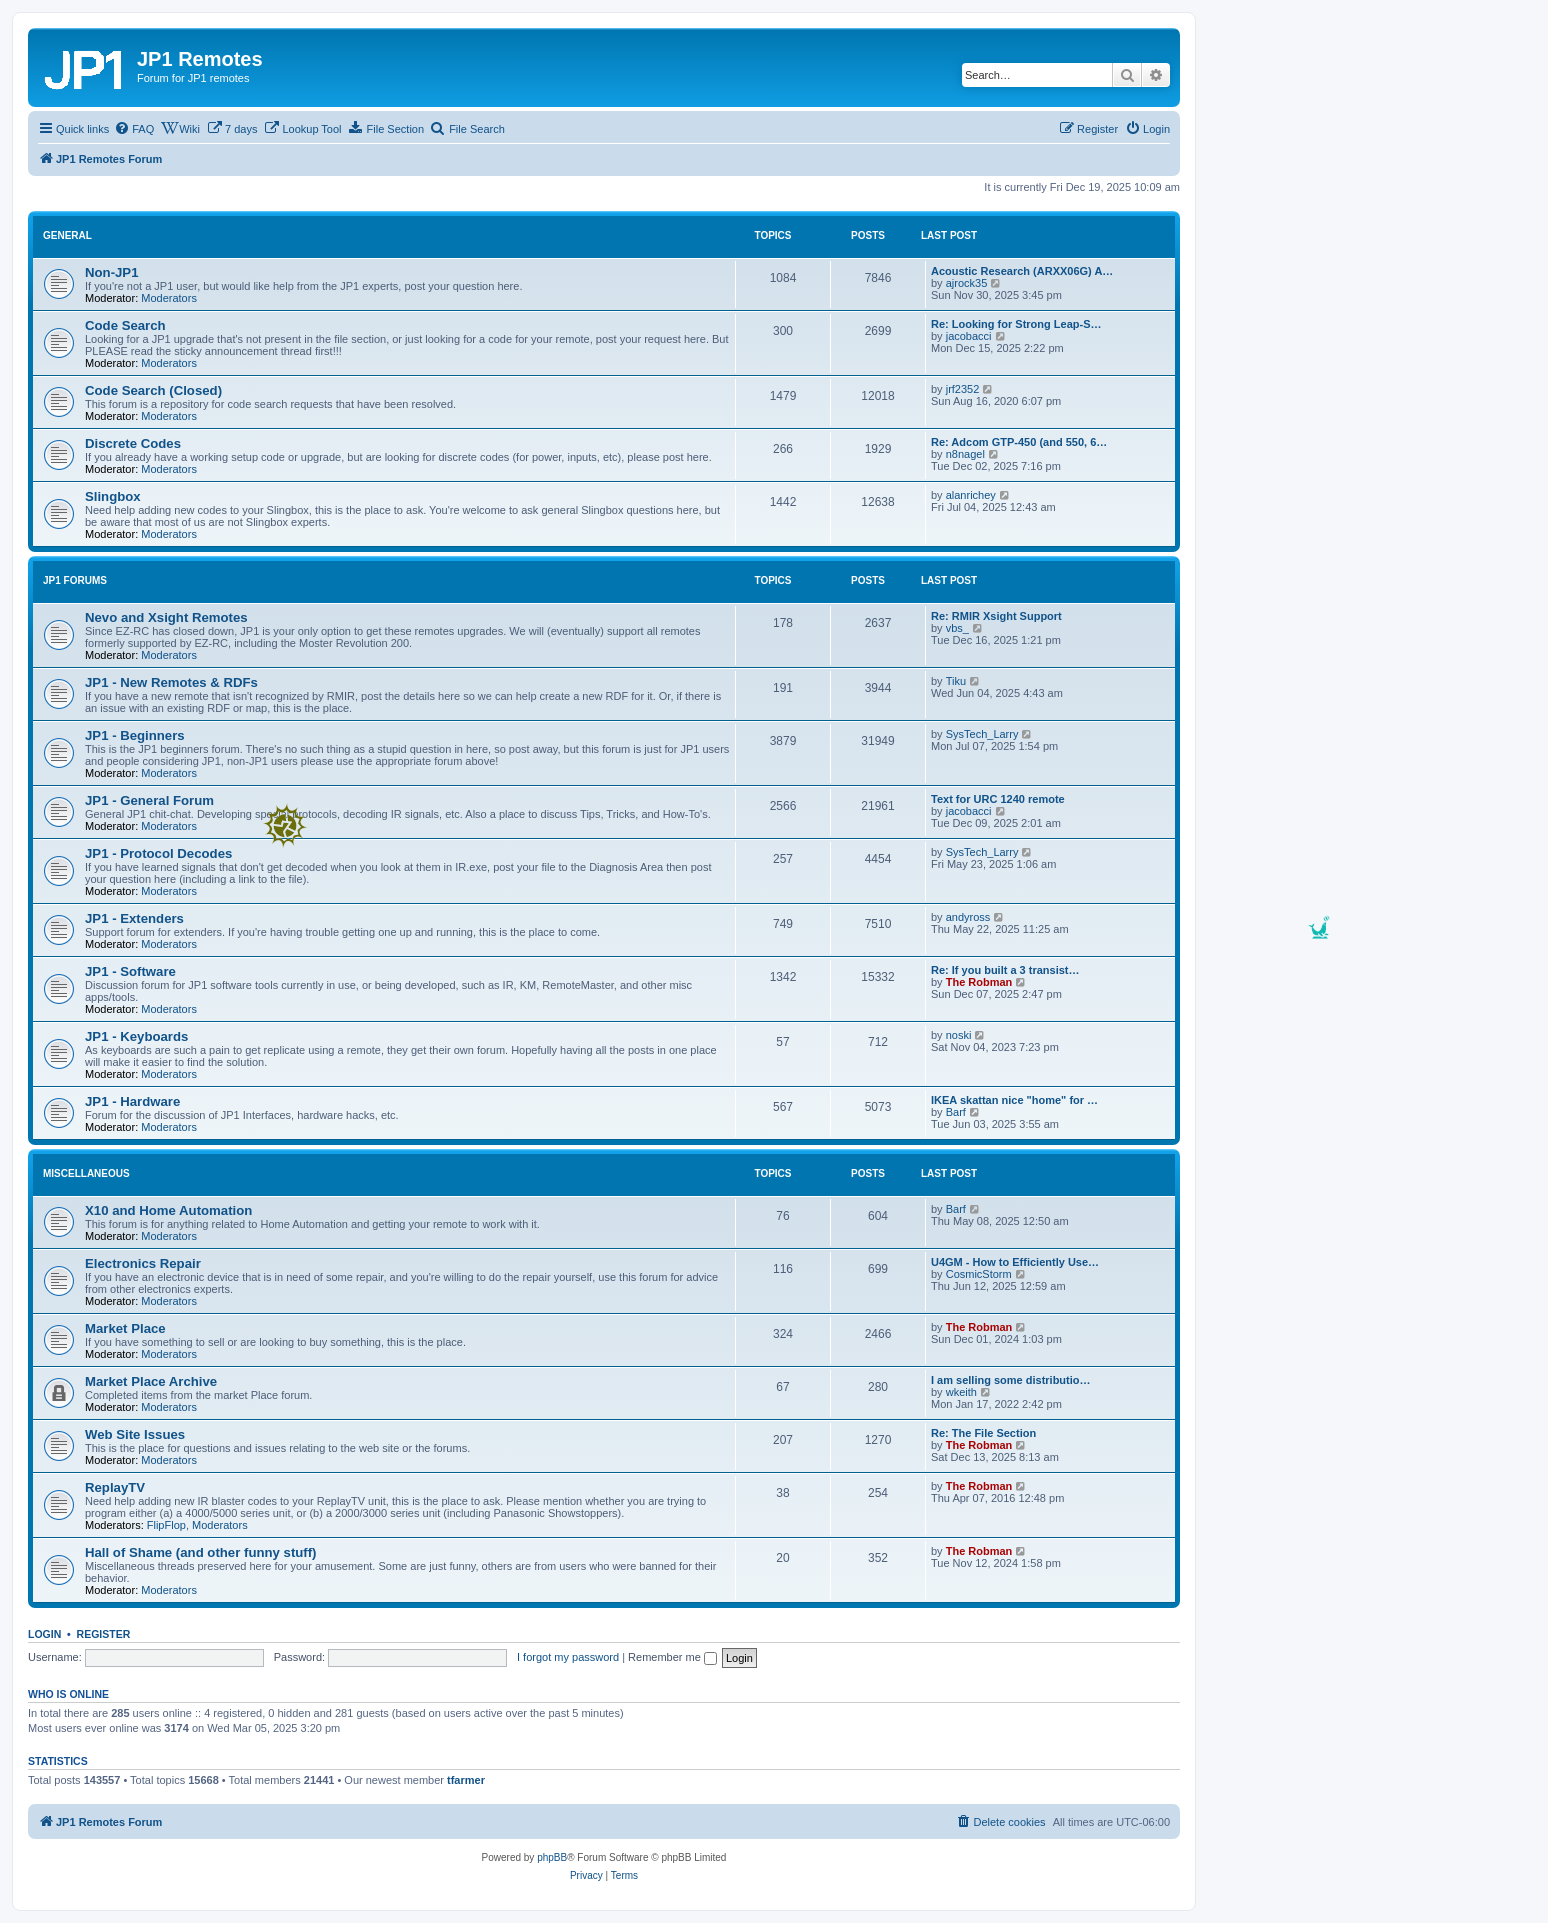  Describe the element at coordinates (1320, 927) in the screenshot. I see `decorative icon representing circus or entertainment games` at that location.